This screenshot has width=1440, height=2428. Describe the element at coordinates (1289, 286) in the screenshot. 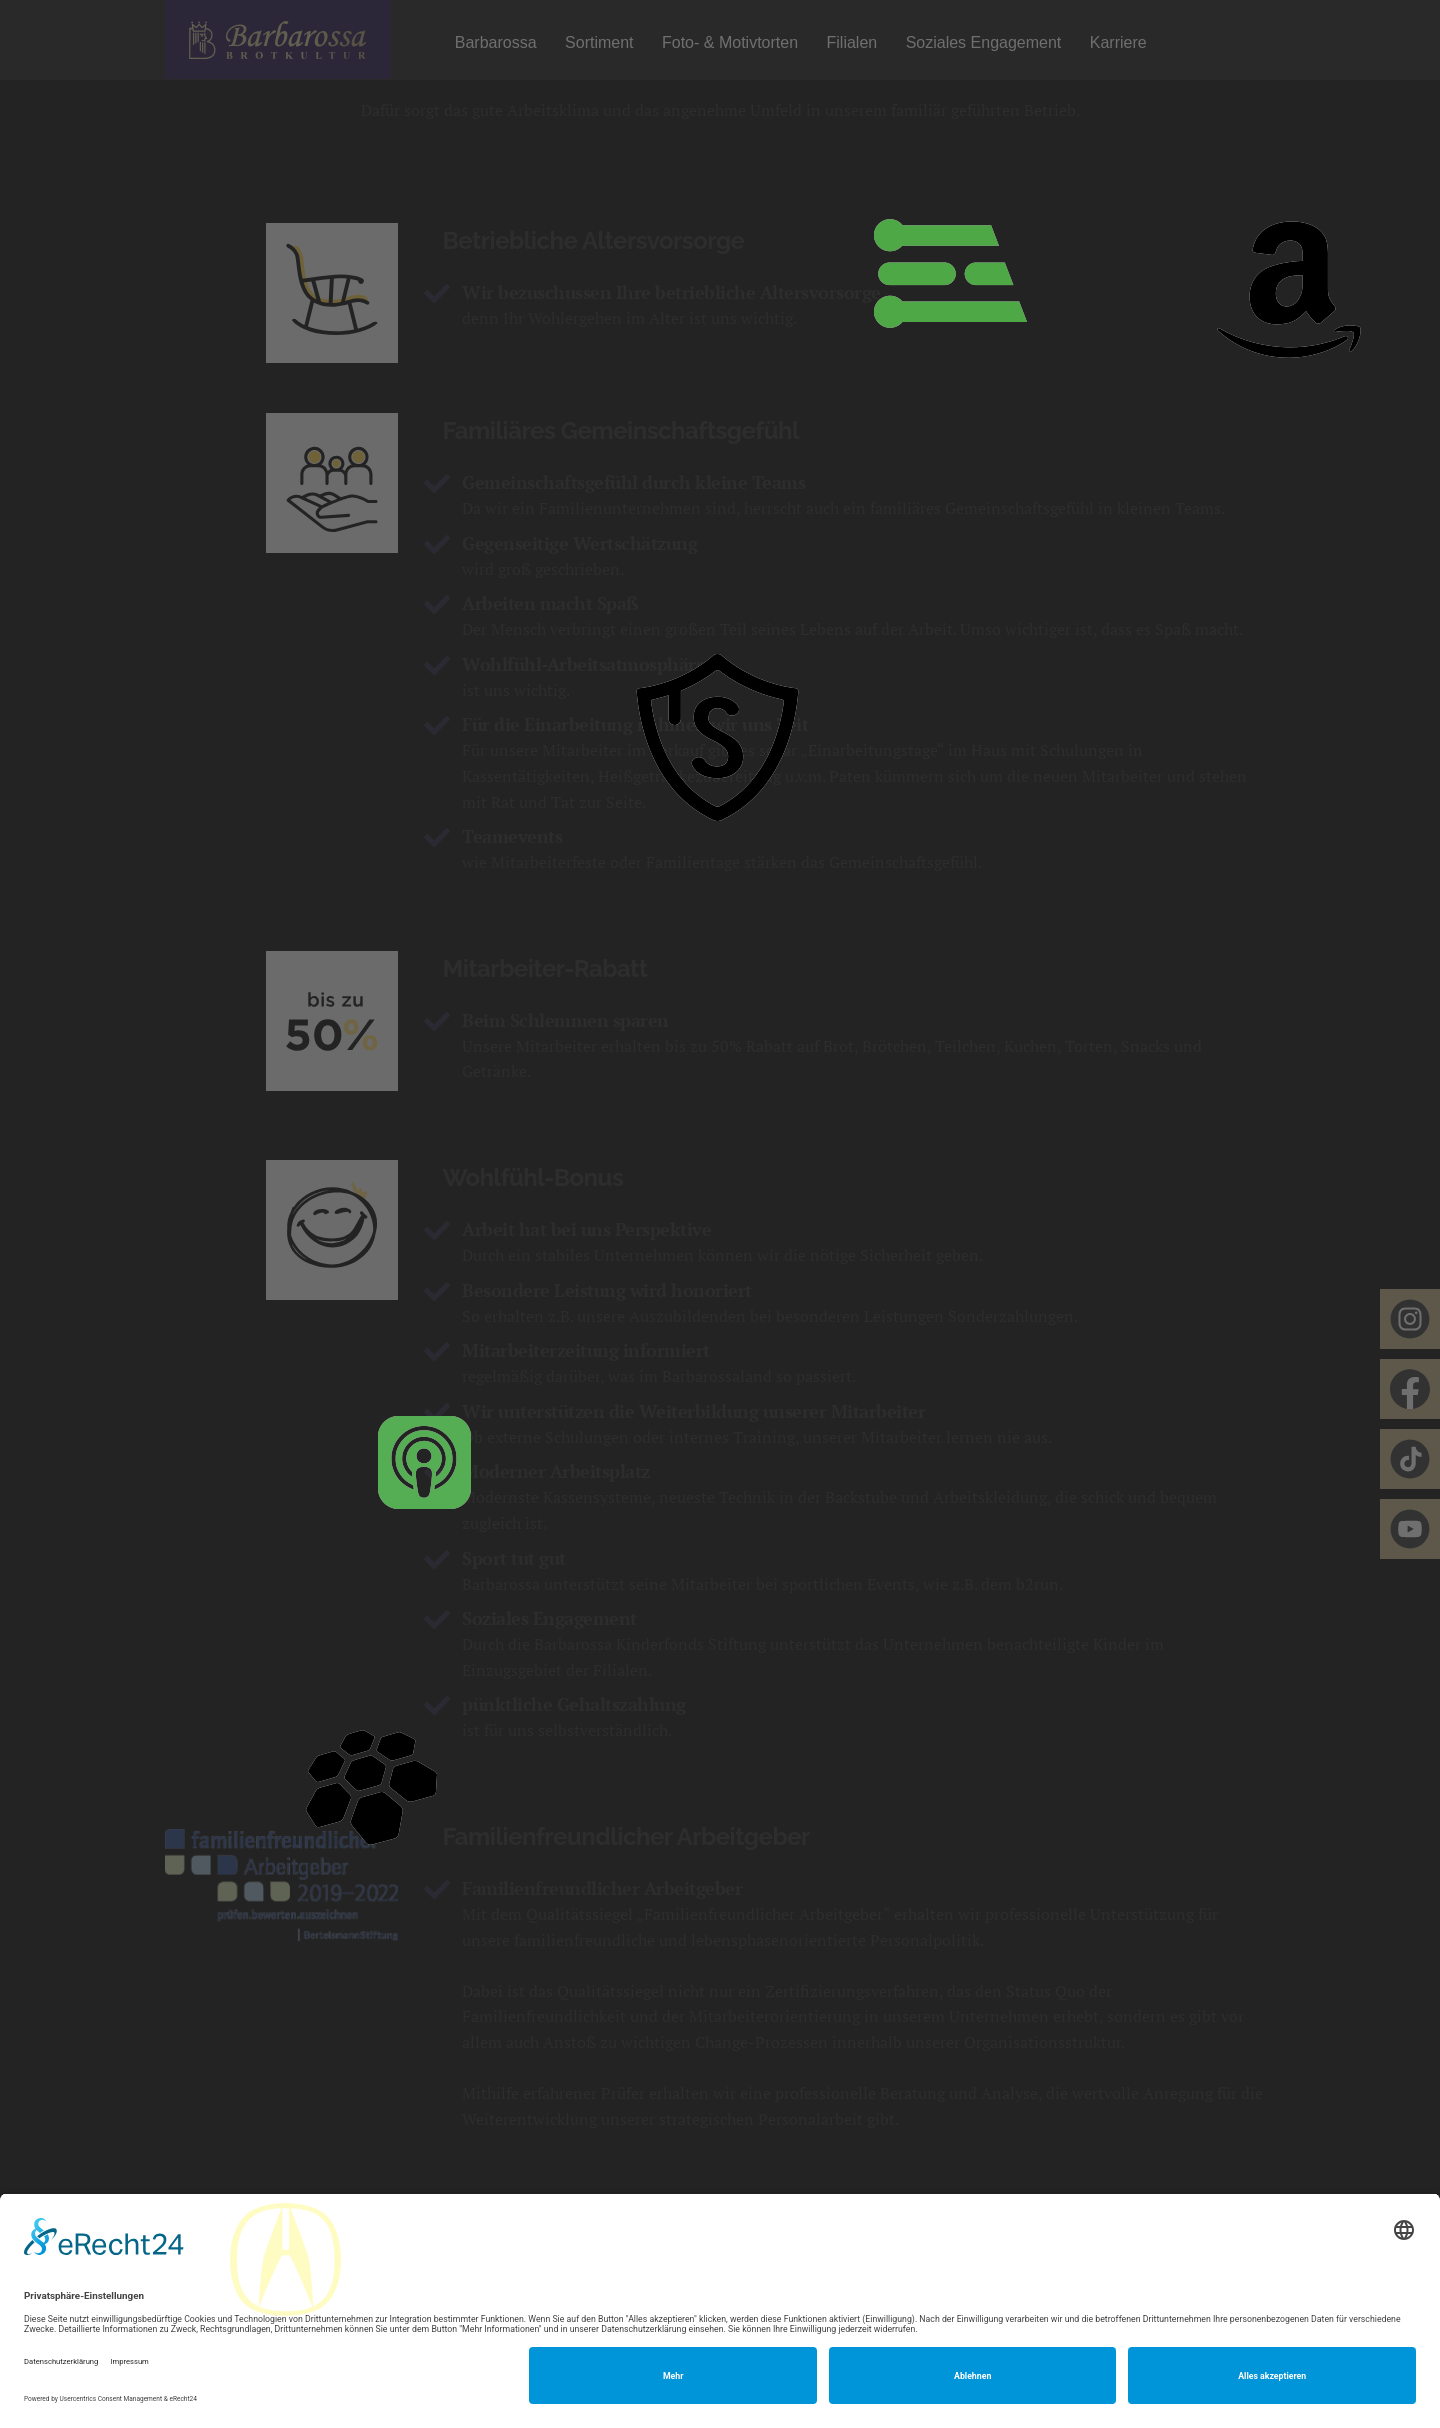

I see `open the Amazon app` at that location.